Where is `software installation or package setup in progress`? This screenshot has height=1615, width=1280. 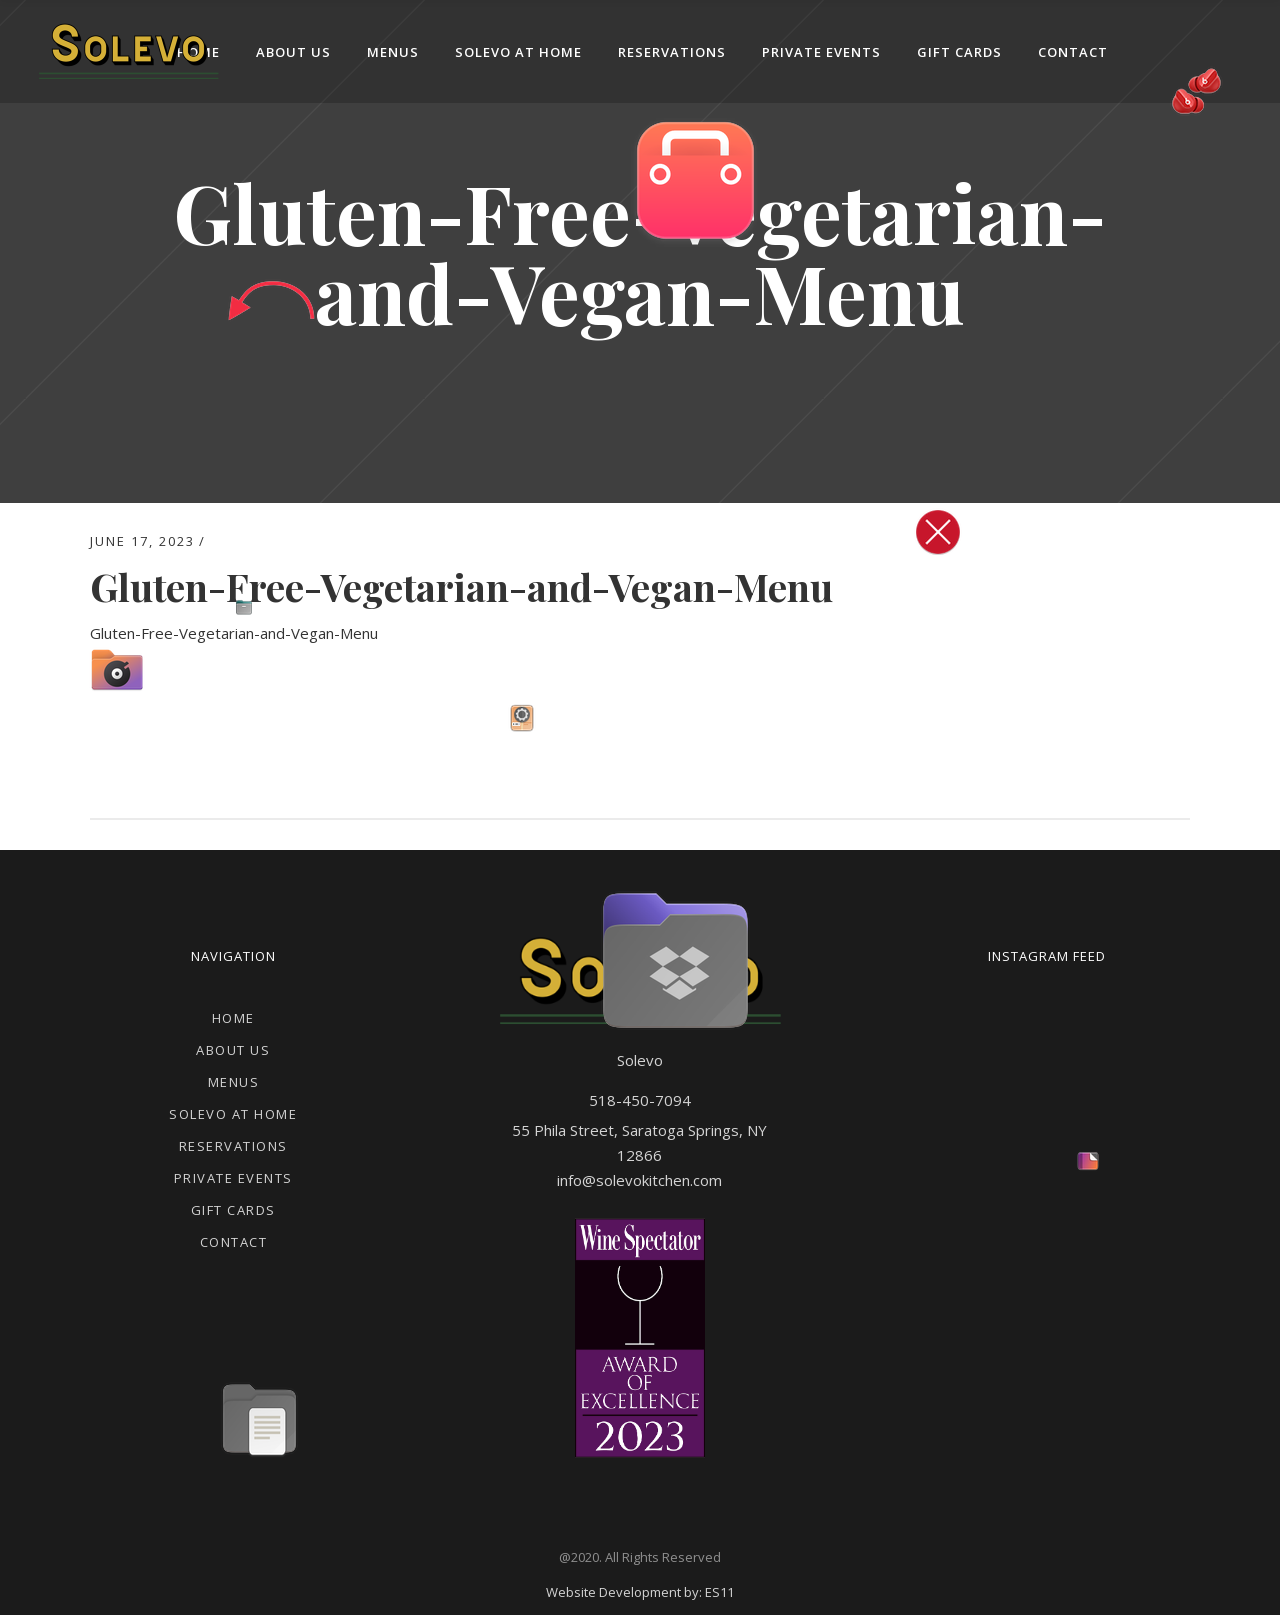
software installation or package setup in progress is located at coordinates (522, 718).